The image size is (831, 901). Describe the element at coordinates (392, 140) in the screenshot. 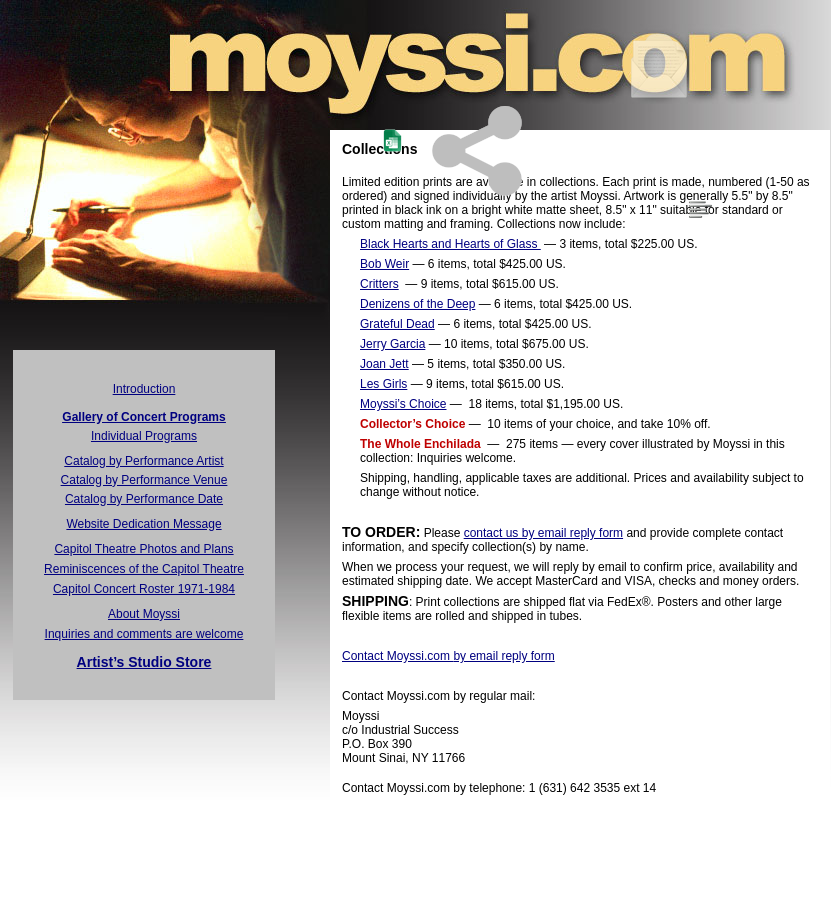

I see `open a microsoft excel spreadsheet file` at that location.